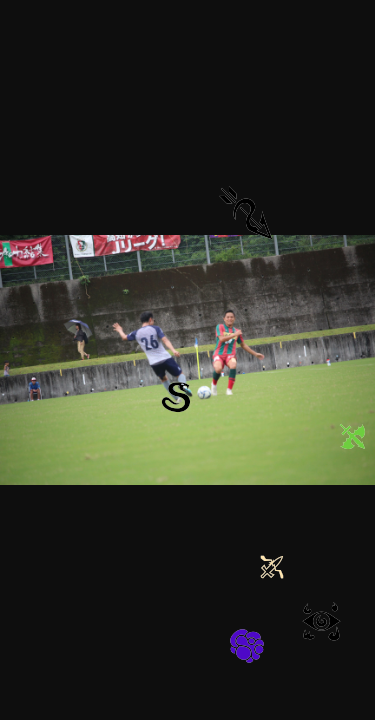  Describe the element at coordinates (352, 436) in the screenshot. I see `equip a bat-themed blade weapon` at that location.